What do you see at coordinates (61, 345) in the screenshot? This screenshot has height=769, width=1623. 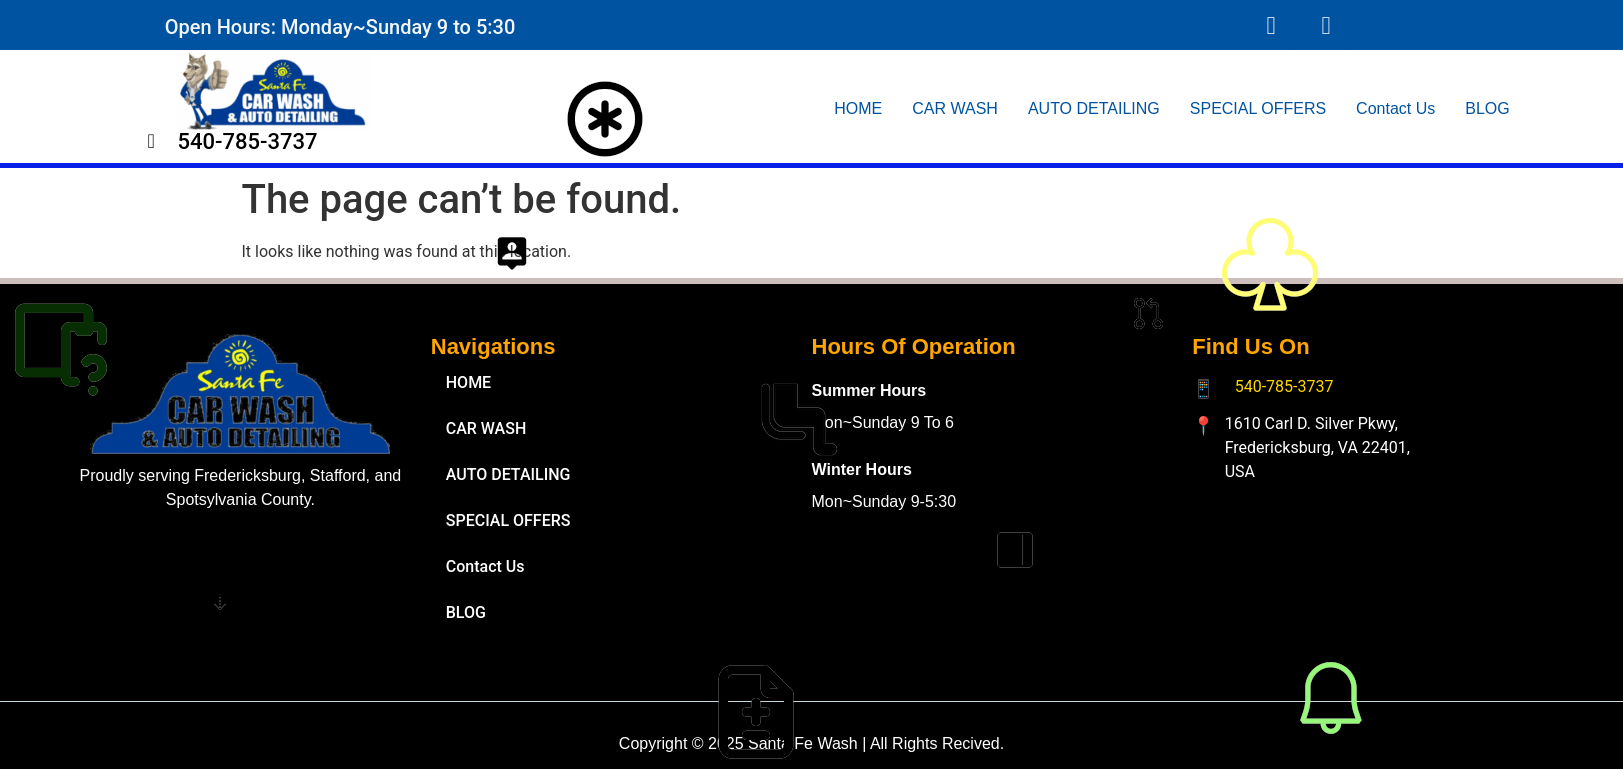 I see `get help with connected devices` at bounding box center [61, 345].